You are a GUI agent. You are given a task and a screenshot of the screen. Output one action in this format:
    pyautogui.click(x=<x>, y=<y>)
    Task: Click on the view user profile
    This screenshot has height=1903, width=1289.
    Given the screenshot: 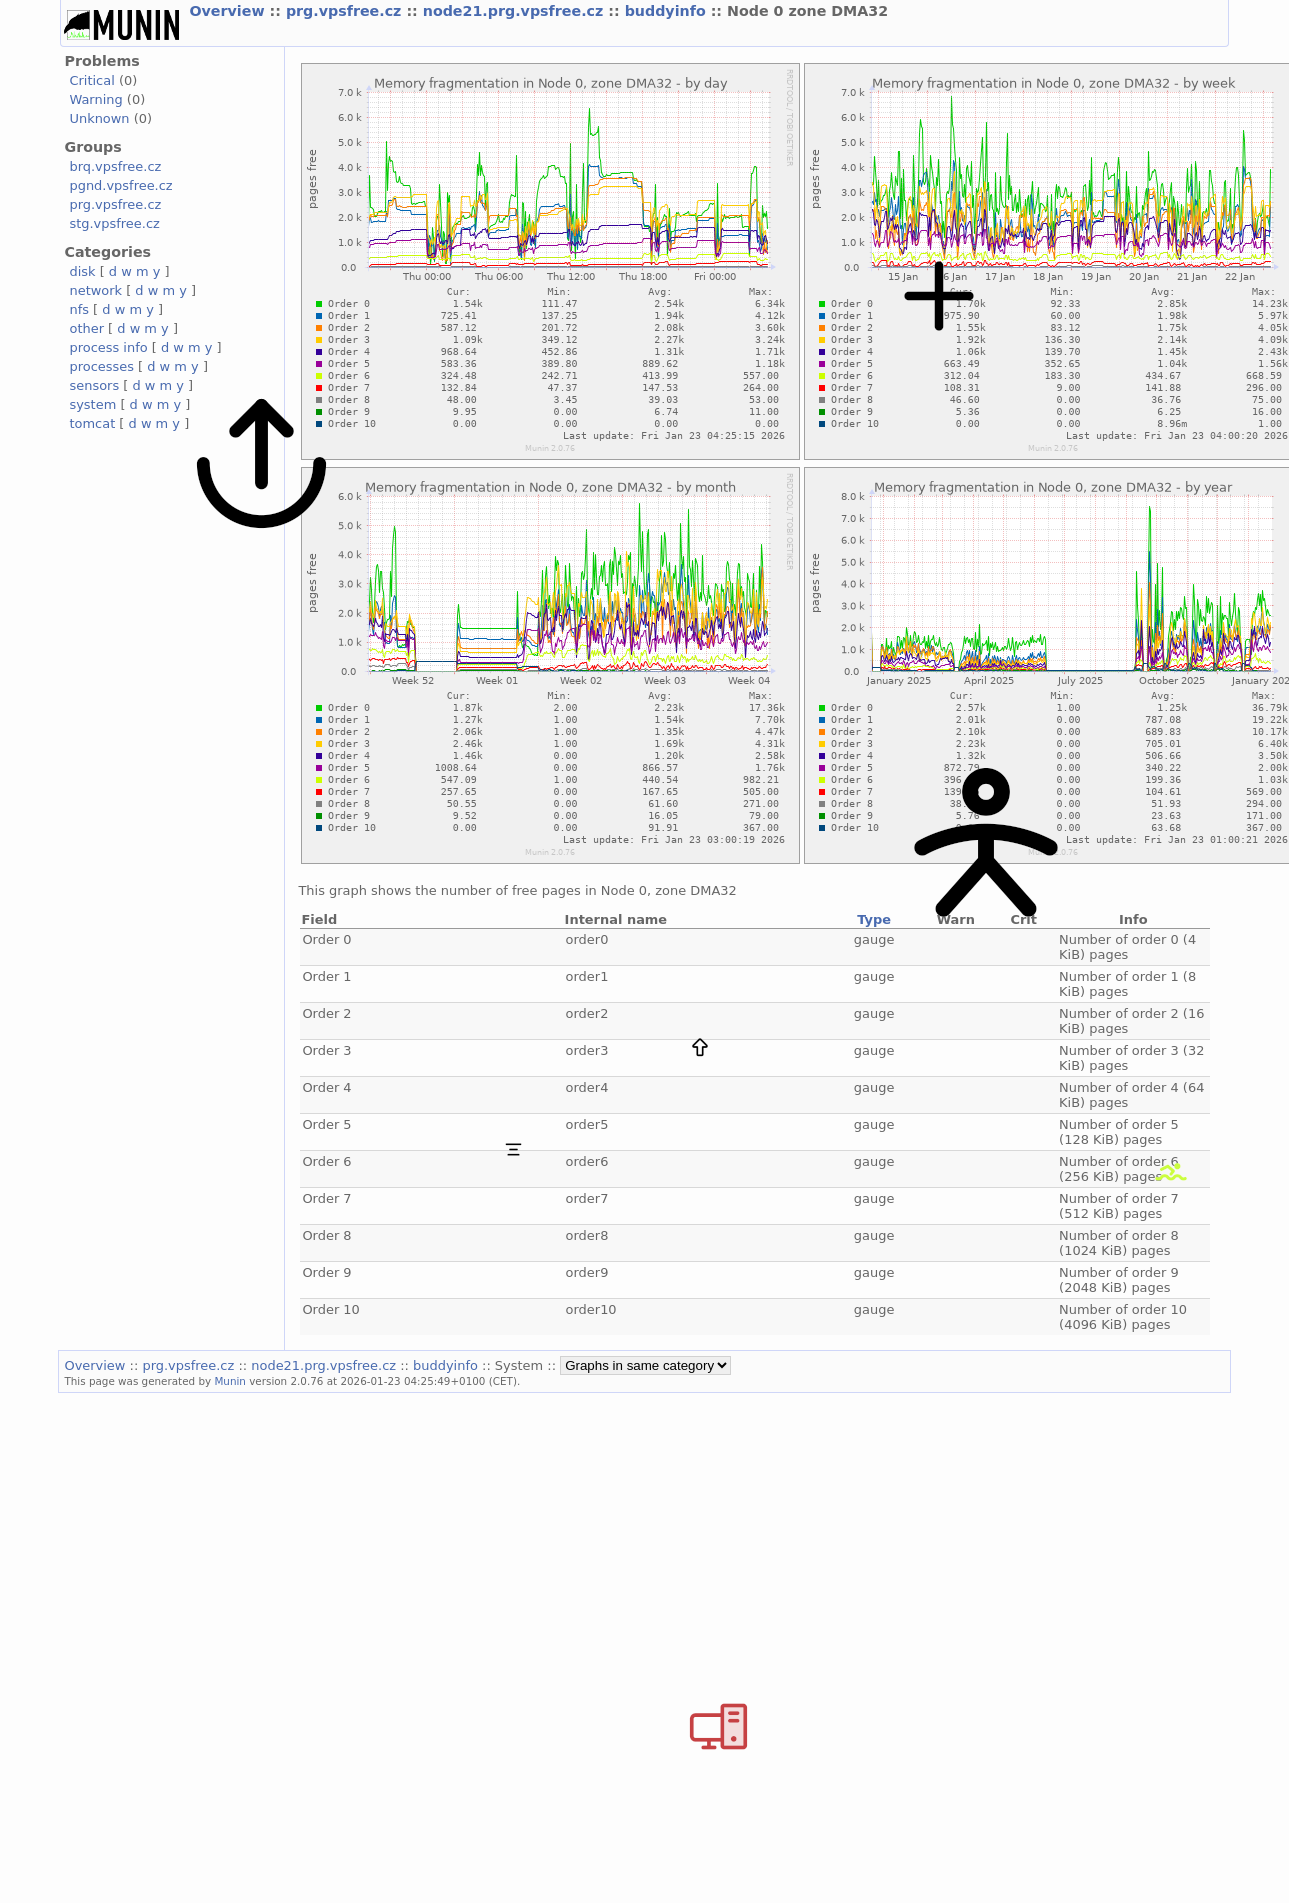 What is the action you would take?
    pyautogui.click(x=986, y=845)
    